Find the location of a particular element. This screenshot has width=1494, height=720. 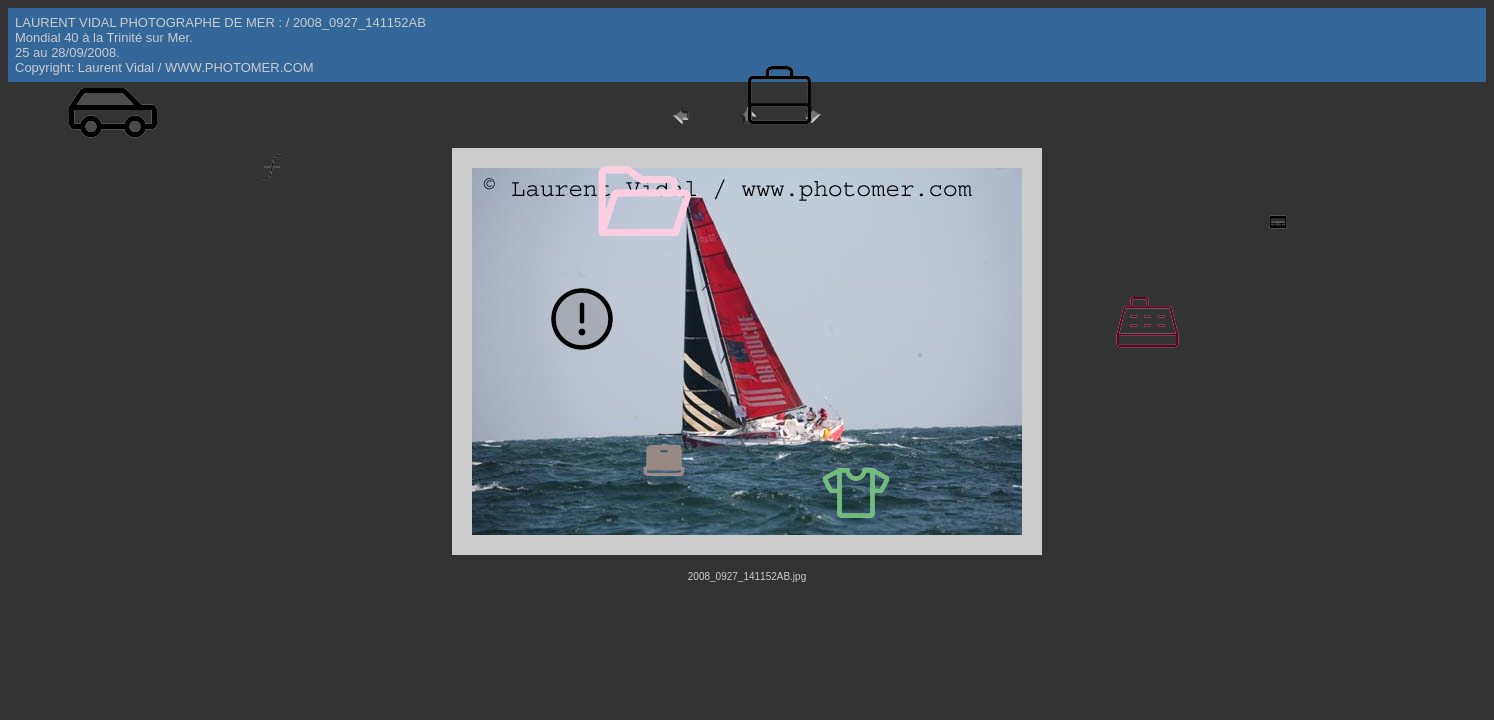

open folder to view contents is located at coordinates (641, 199).